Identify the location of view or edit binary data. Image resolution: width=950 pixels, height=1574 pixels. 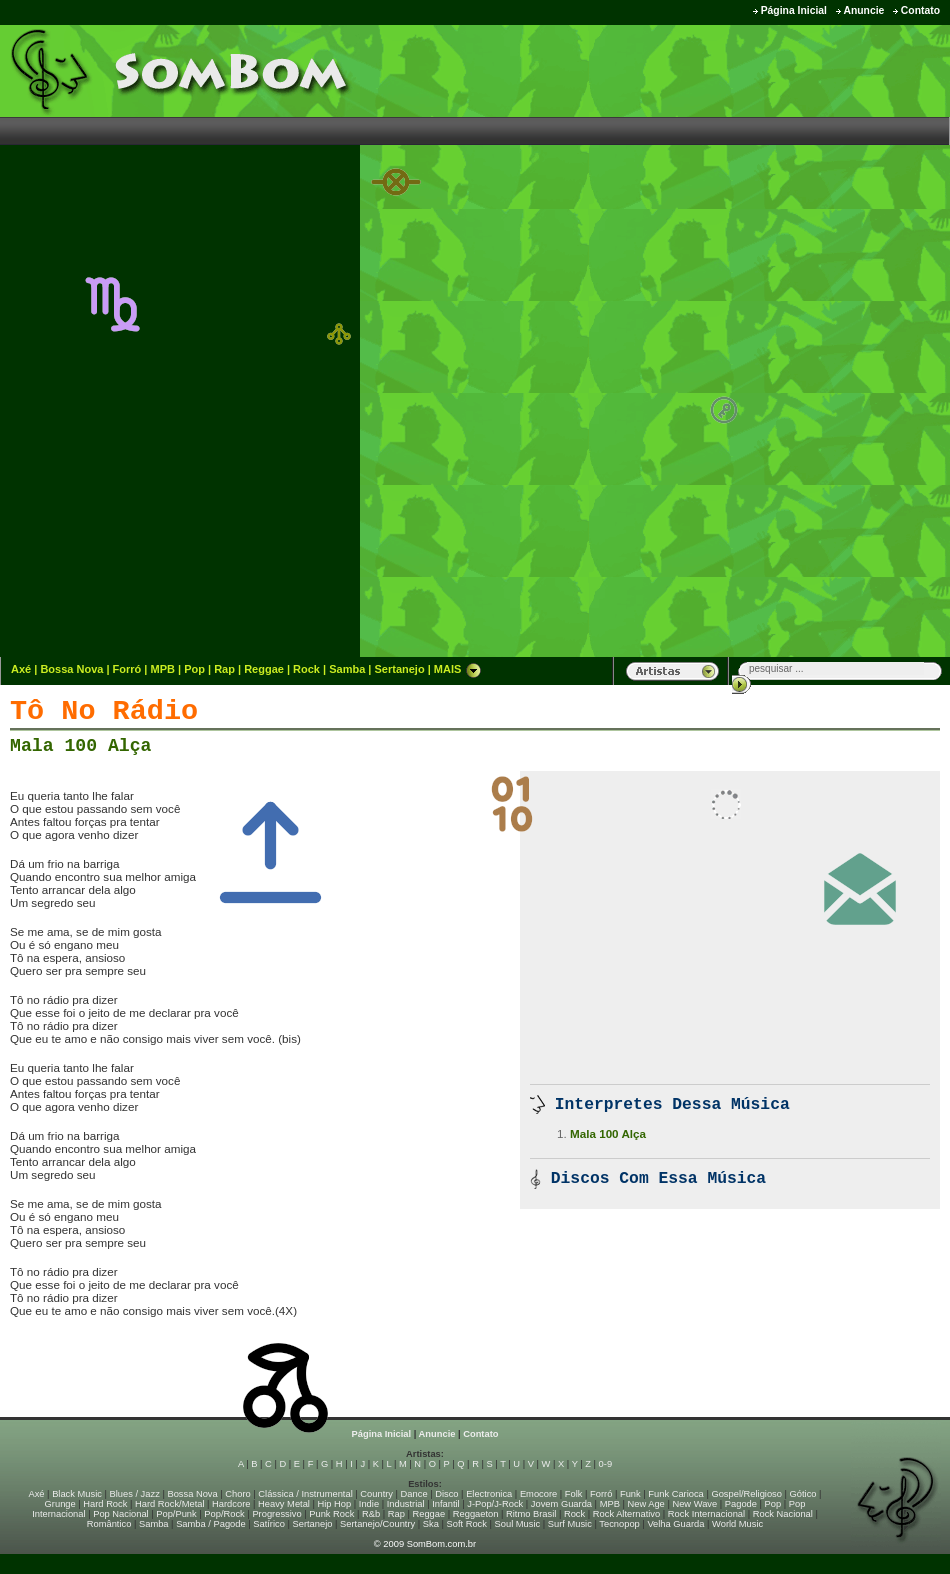
(512, 804).